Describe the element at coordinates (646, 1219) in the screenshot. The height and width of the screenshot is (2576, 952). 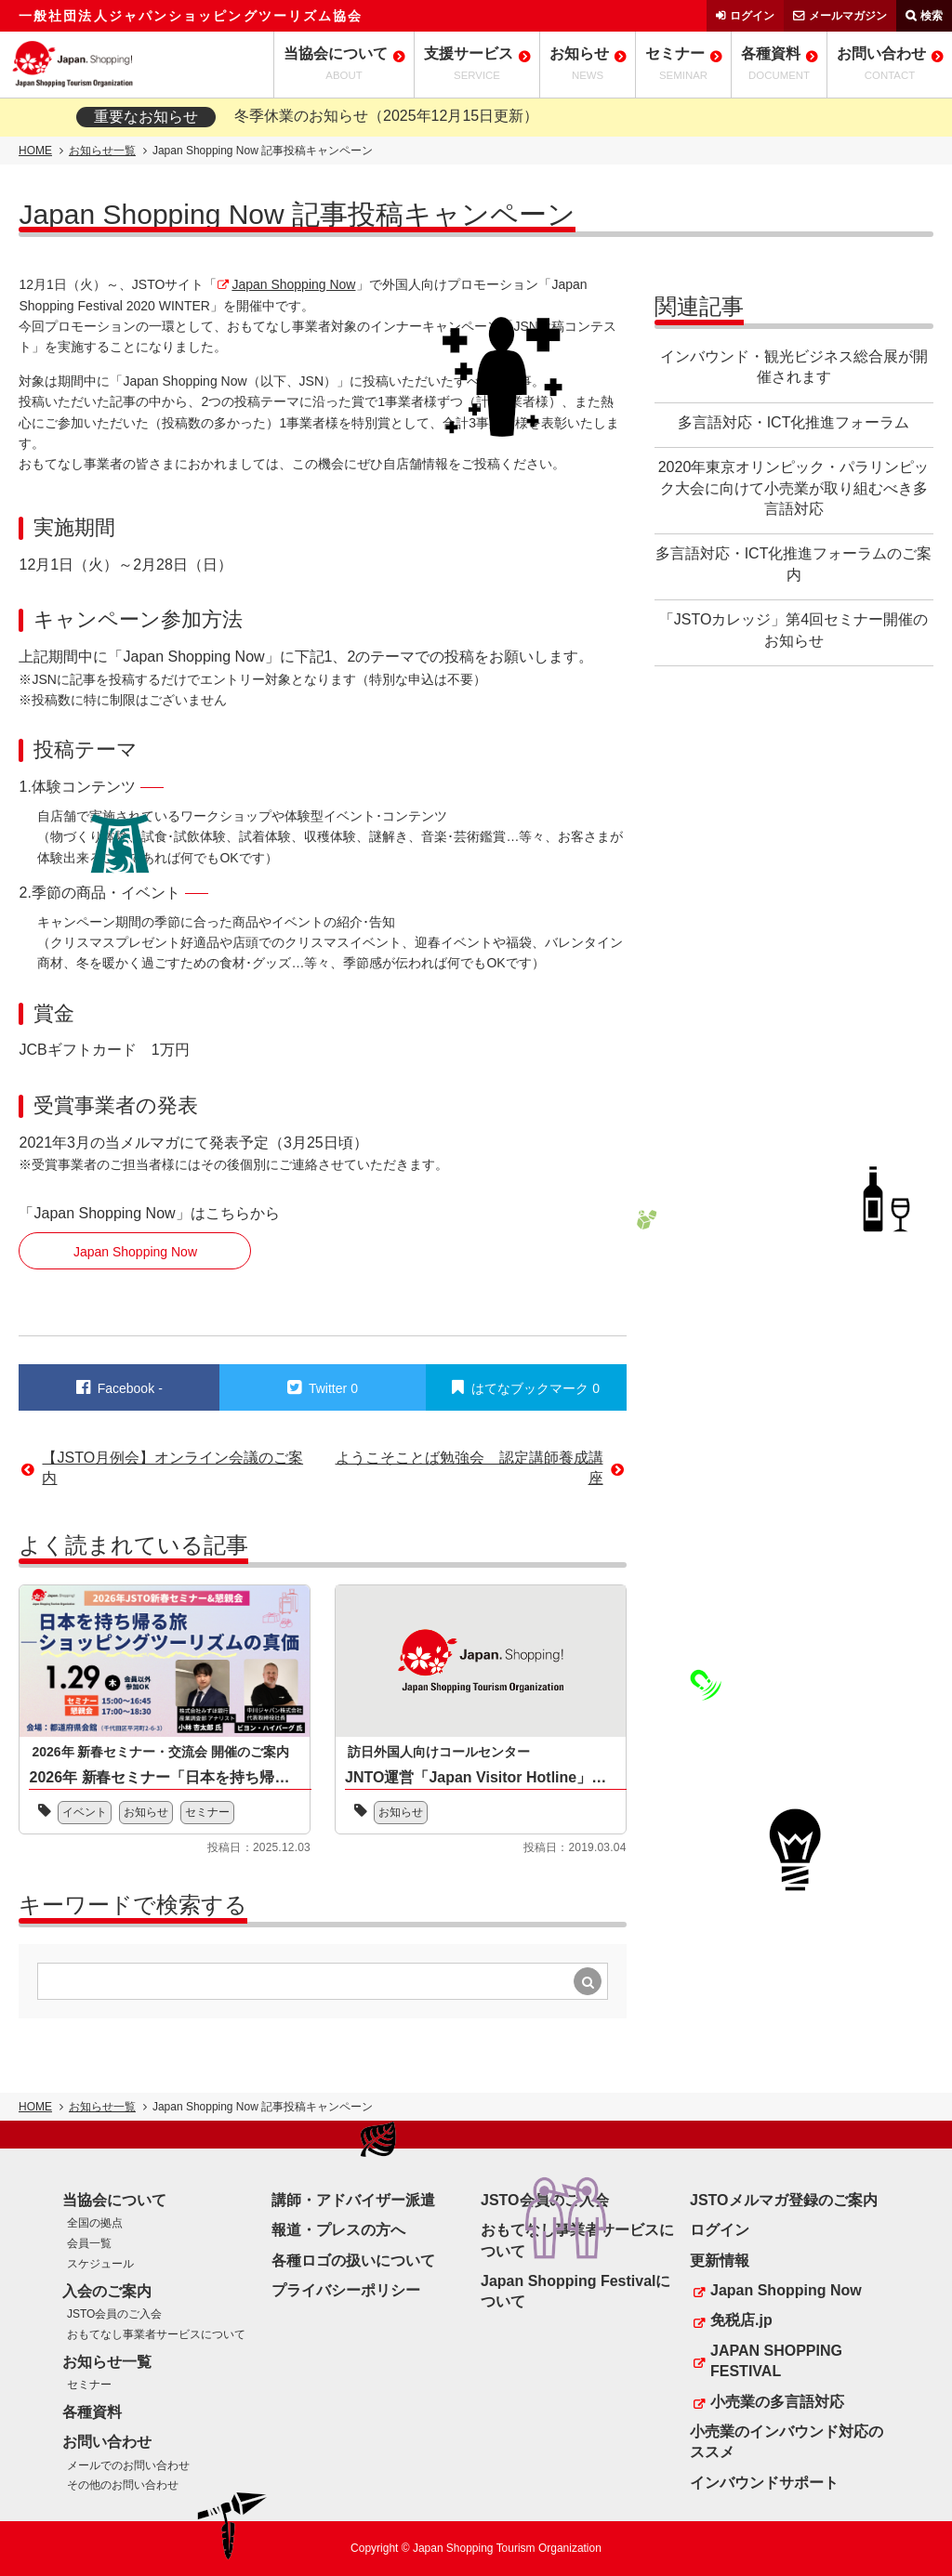
I see `roll dice or randomize outcome` at that location.